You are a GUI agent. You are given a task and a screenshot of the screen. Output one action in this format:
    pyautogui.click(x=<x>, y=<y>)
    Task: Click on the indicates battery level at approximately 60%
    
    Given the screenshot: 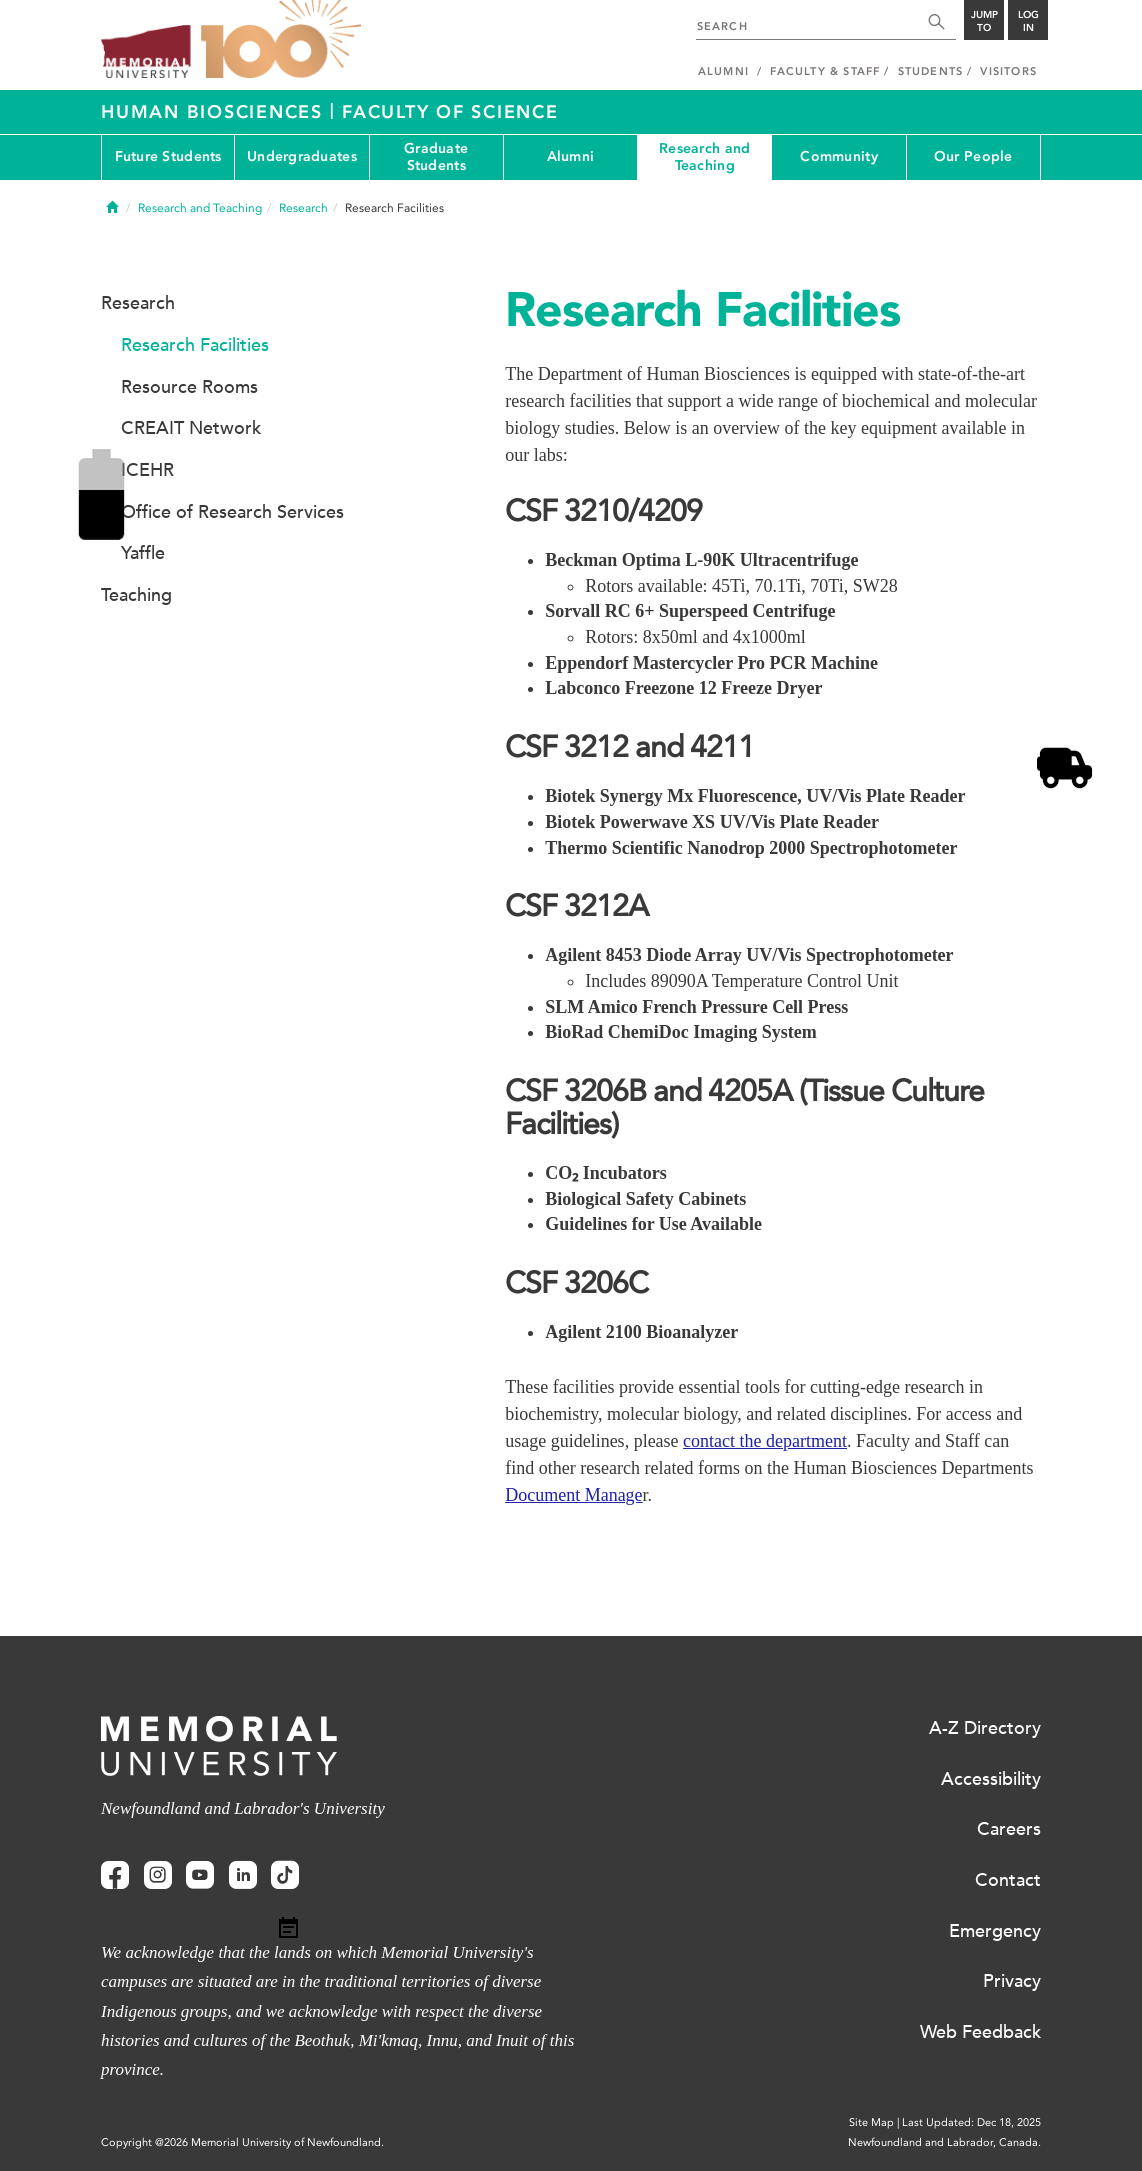 What is the action you would take?
    pyautogui.click(x=101, y=494)
    